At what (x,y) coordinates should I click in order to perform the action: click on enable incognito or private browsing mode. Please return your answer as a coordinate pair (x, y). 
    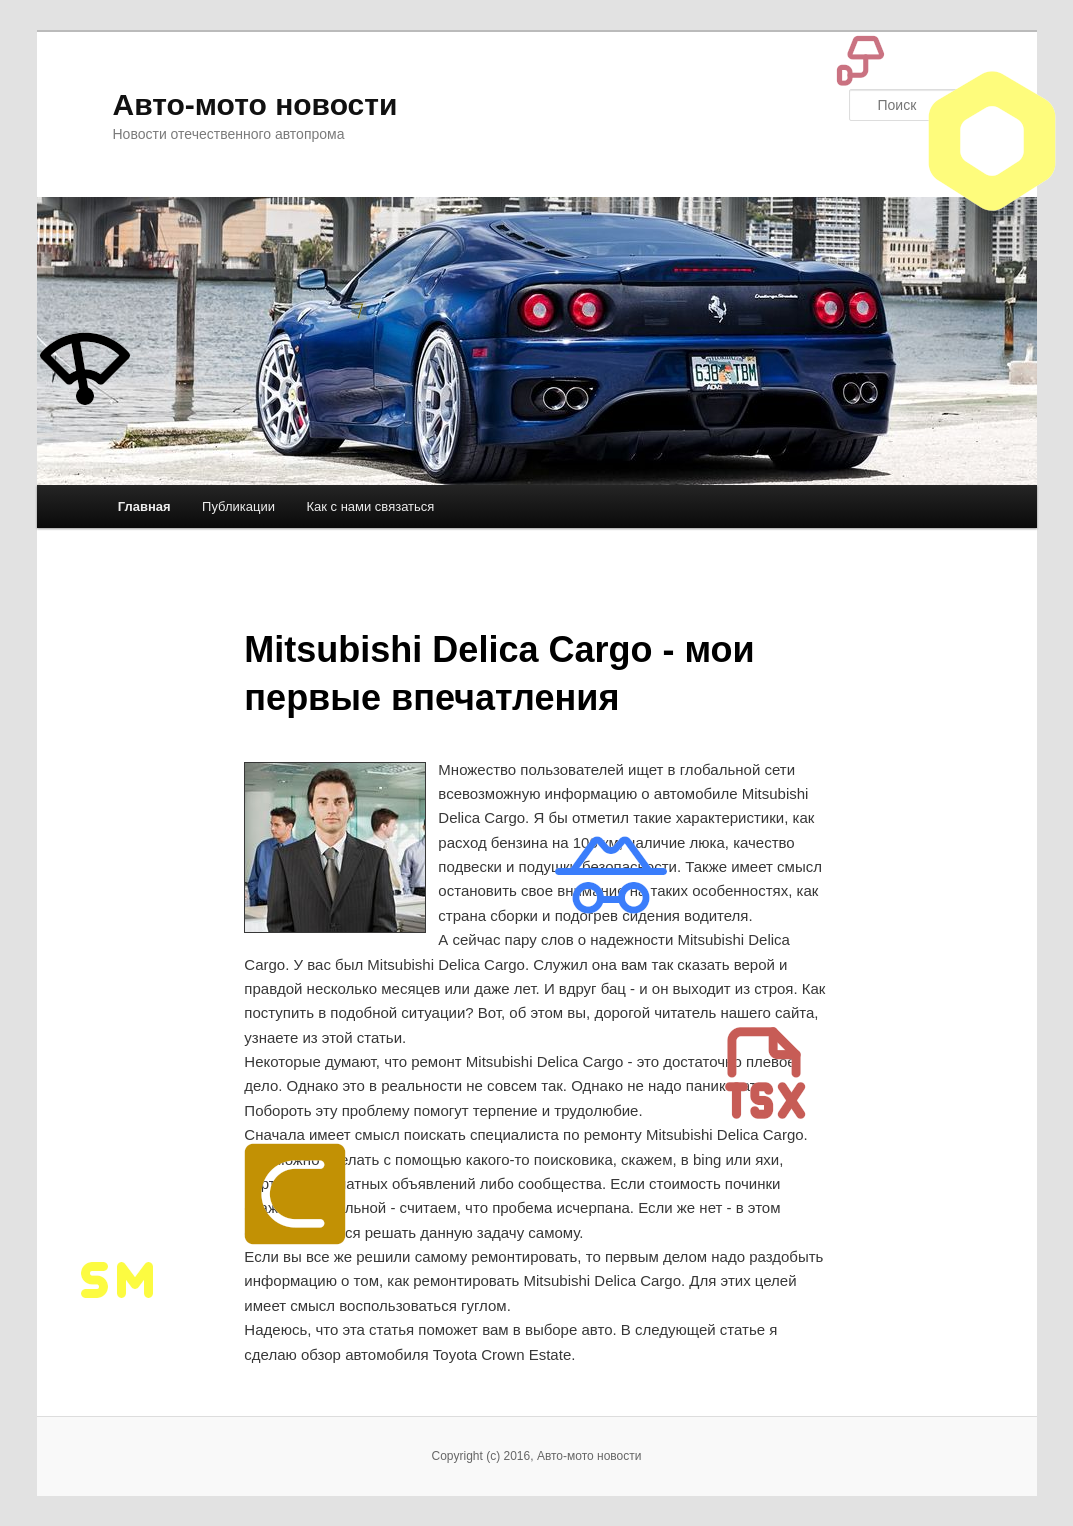
    Looking at the image, I should click on (611, 875).